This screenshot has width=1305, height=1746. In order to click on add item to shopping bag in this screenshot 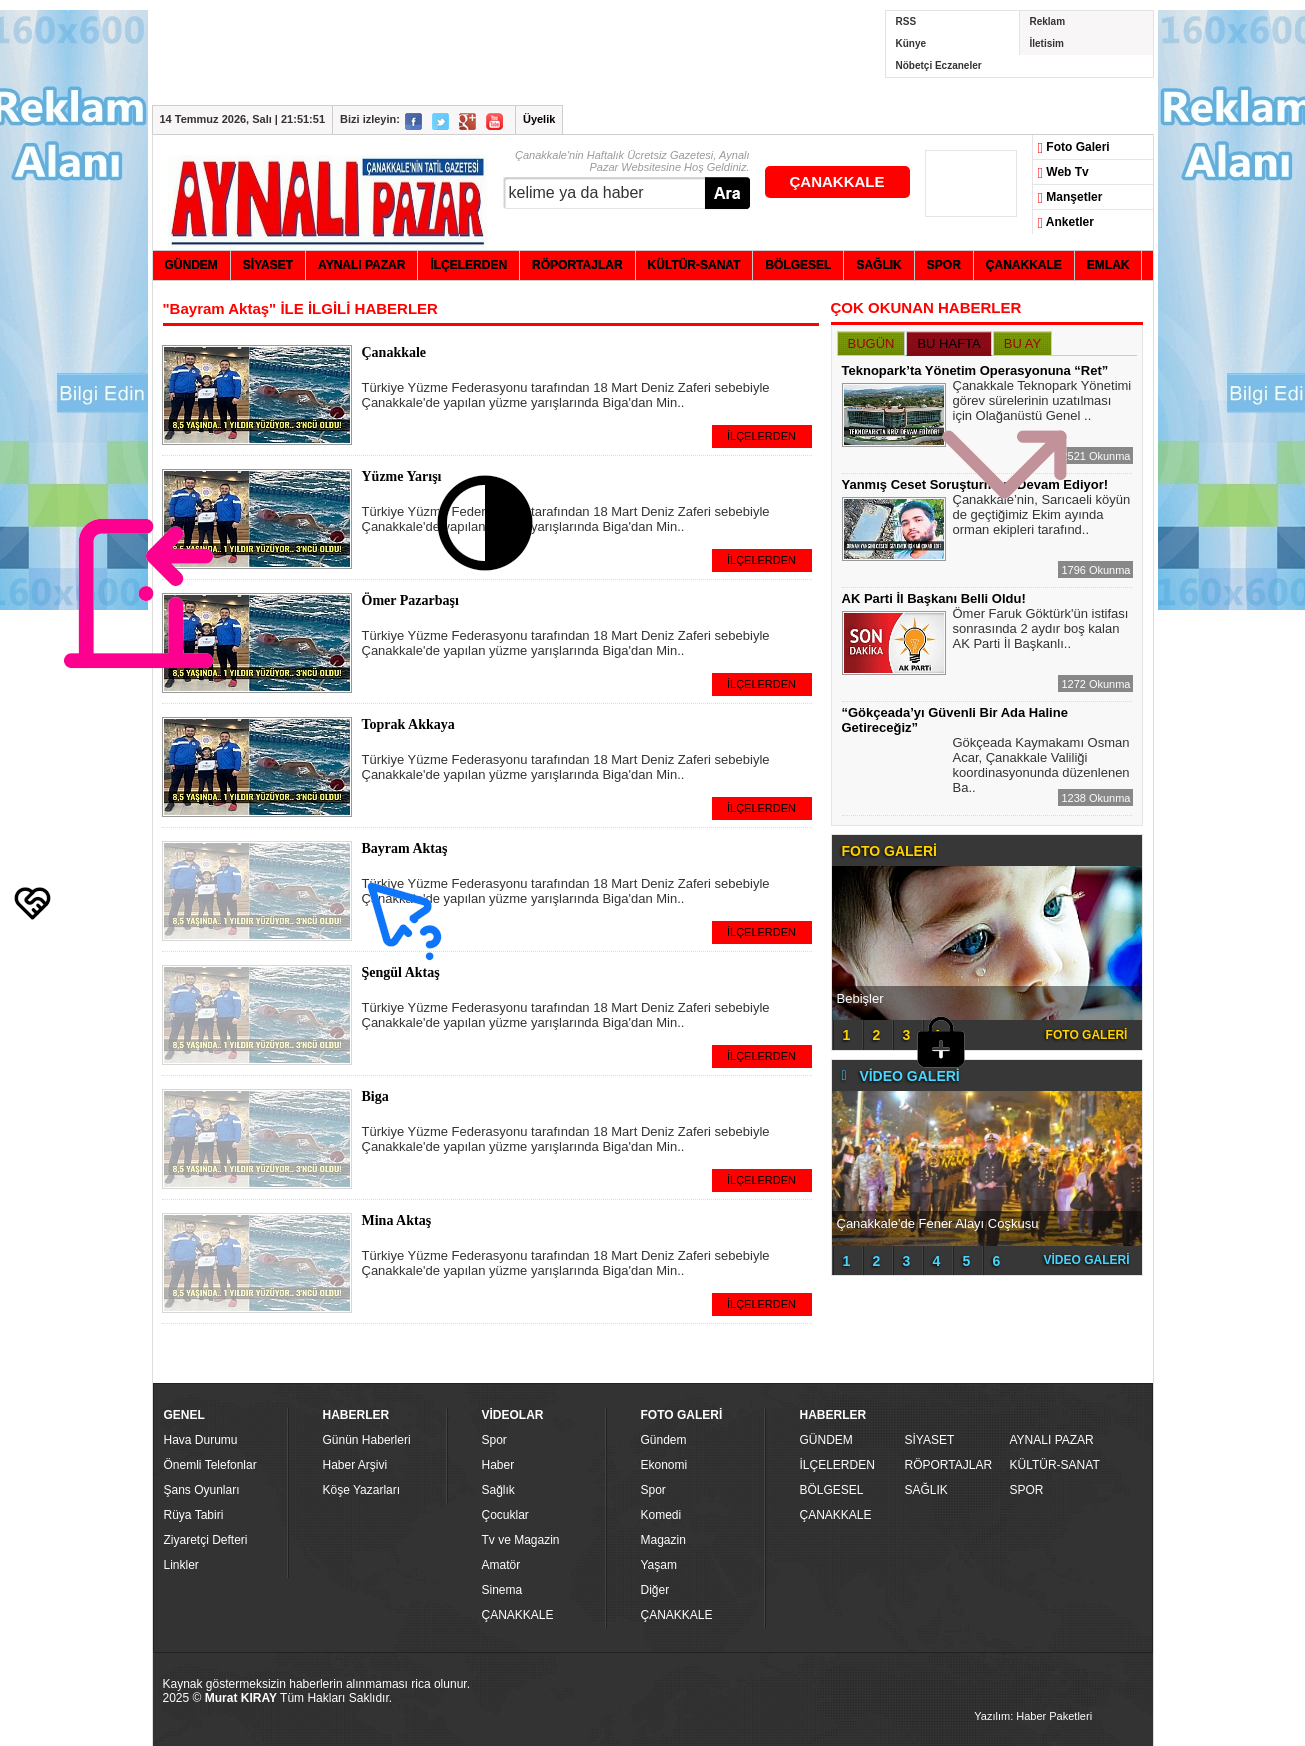, I will do `click(941, 1042)`.